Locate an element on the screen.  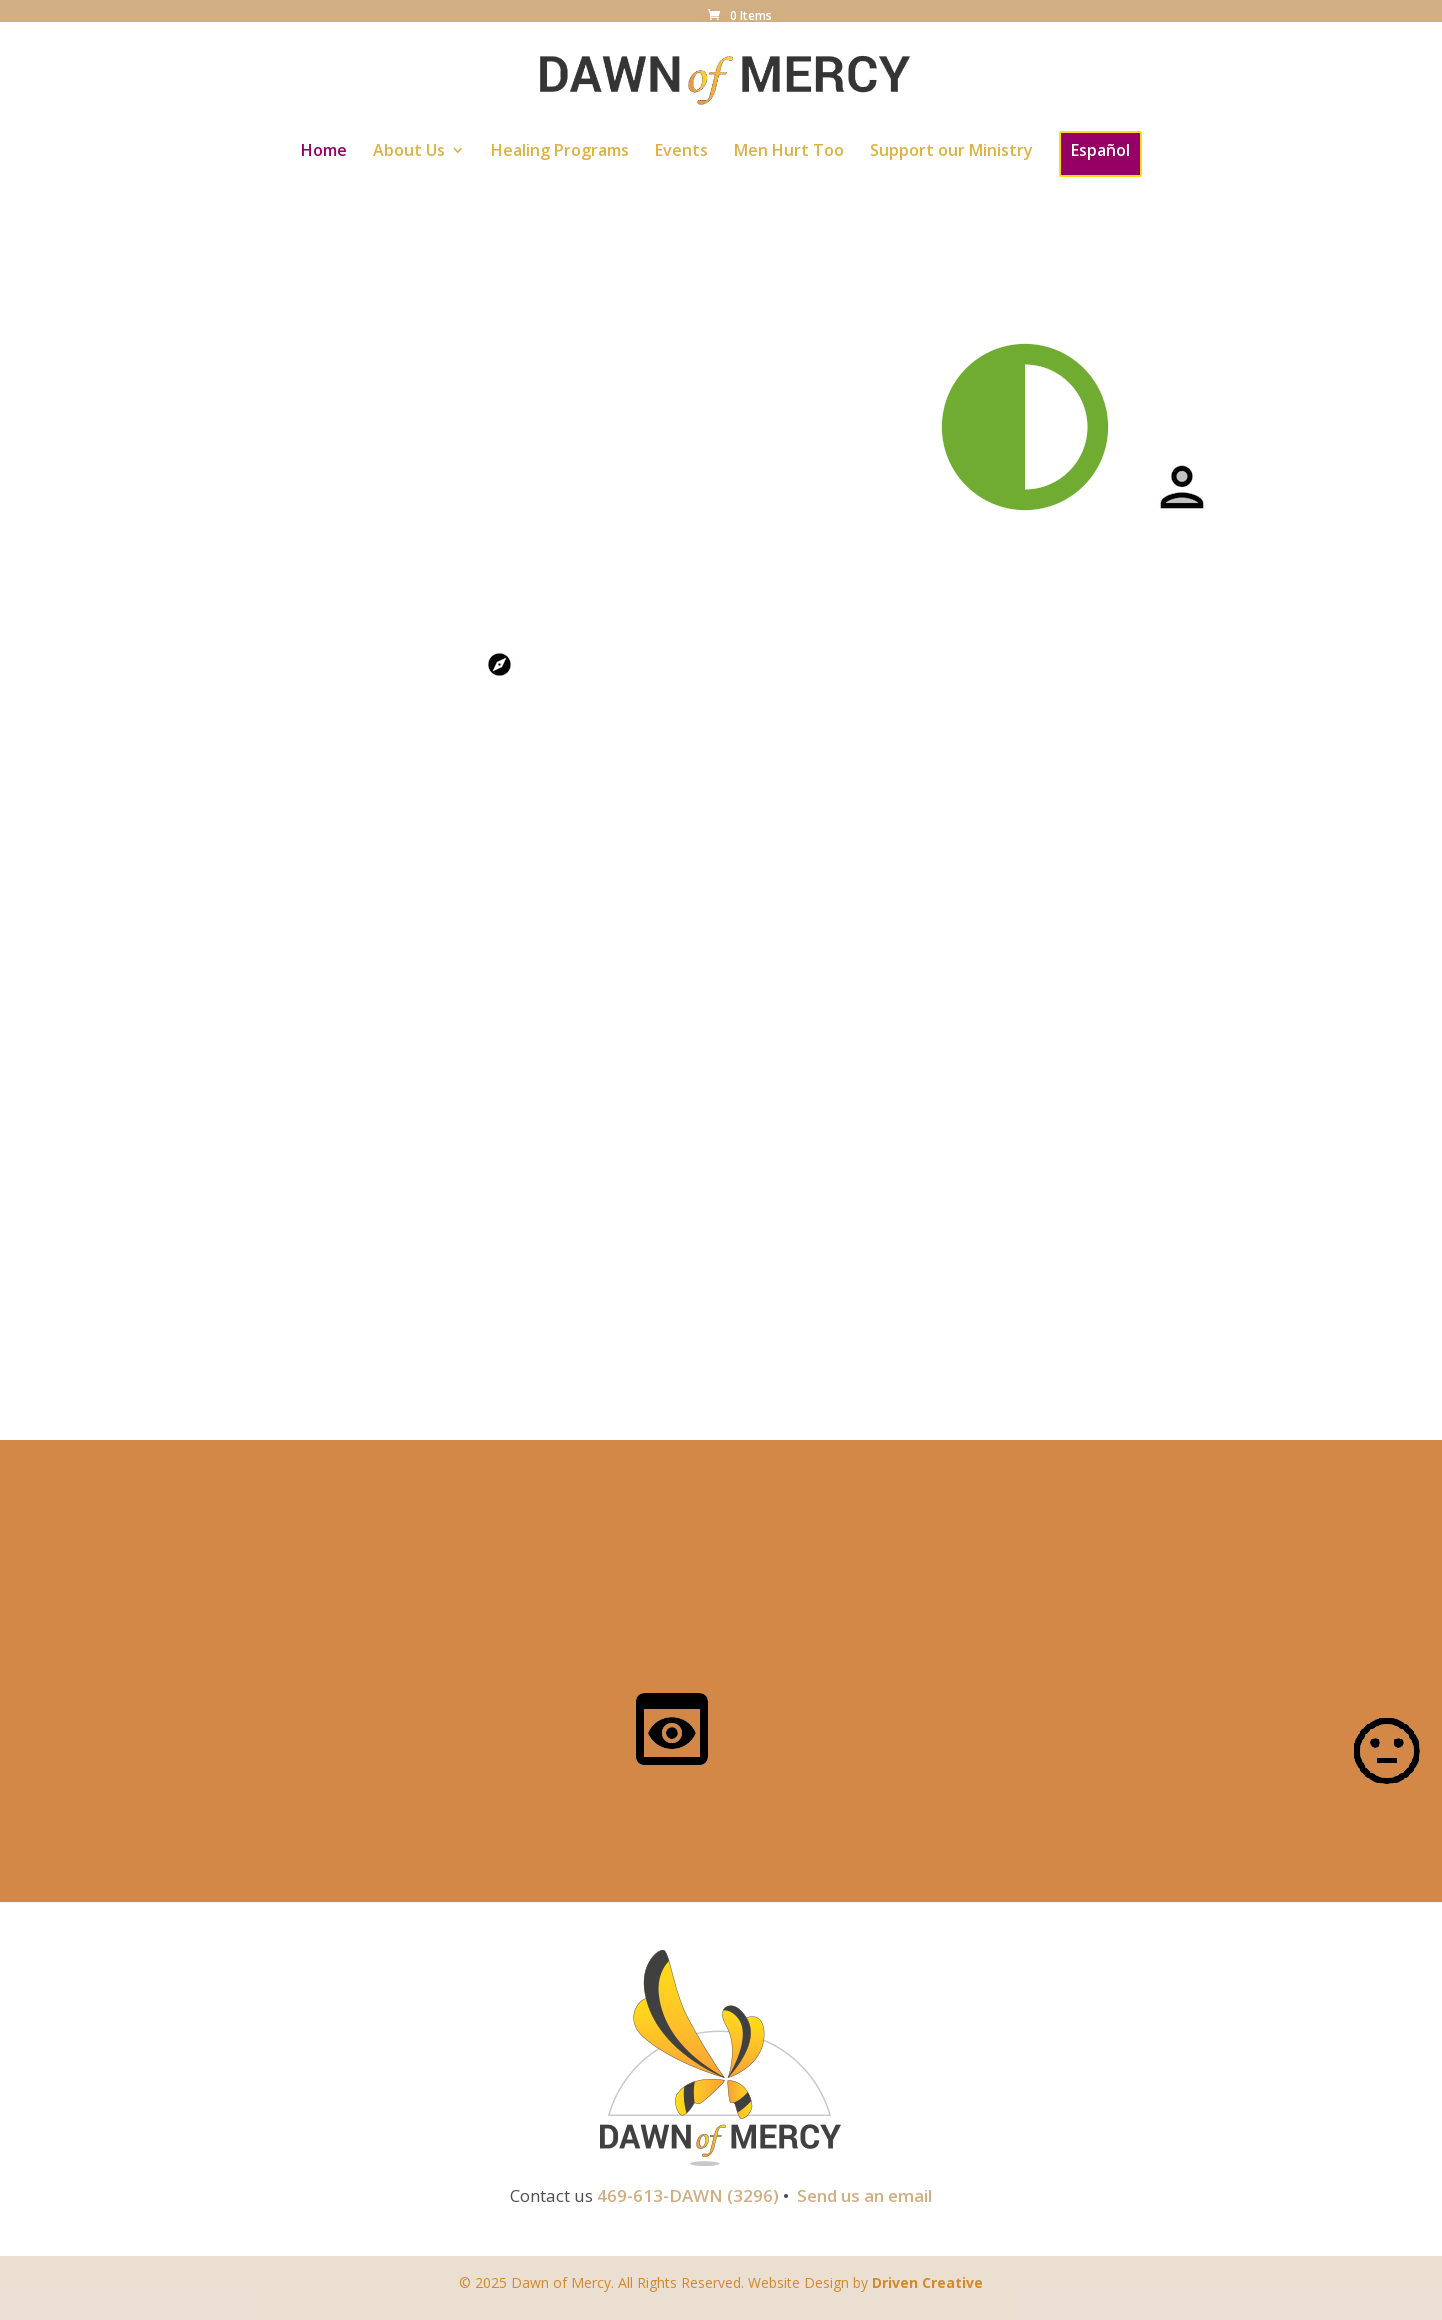
explore nearby places or content is located at coordinates (499, 664).